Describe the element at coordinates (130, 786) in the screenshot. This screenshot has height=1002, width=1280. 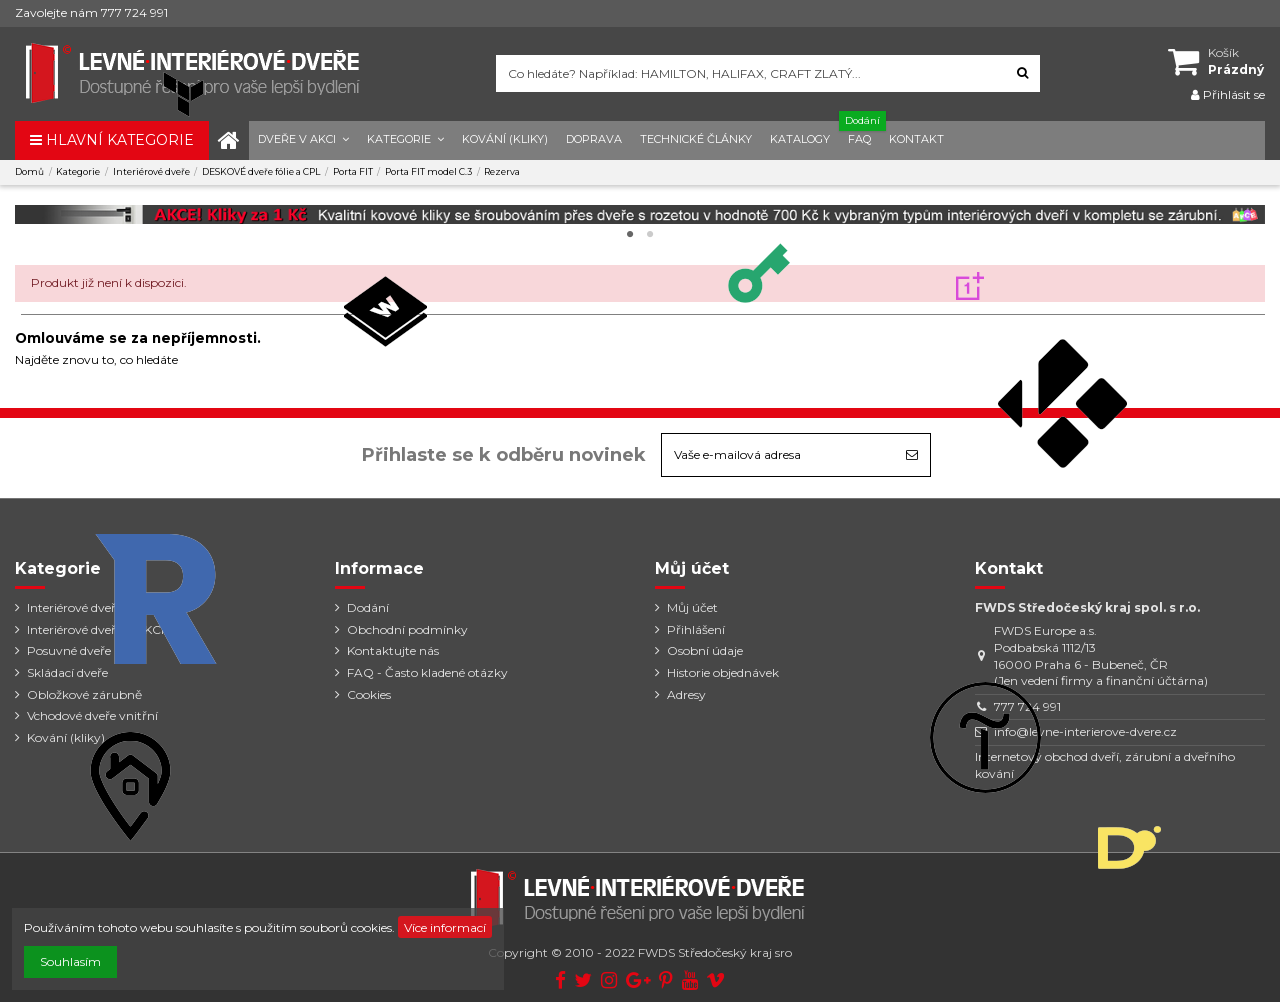
I see `open the Zingat real estate app` at that location.